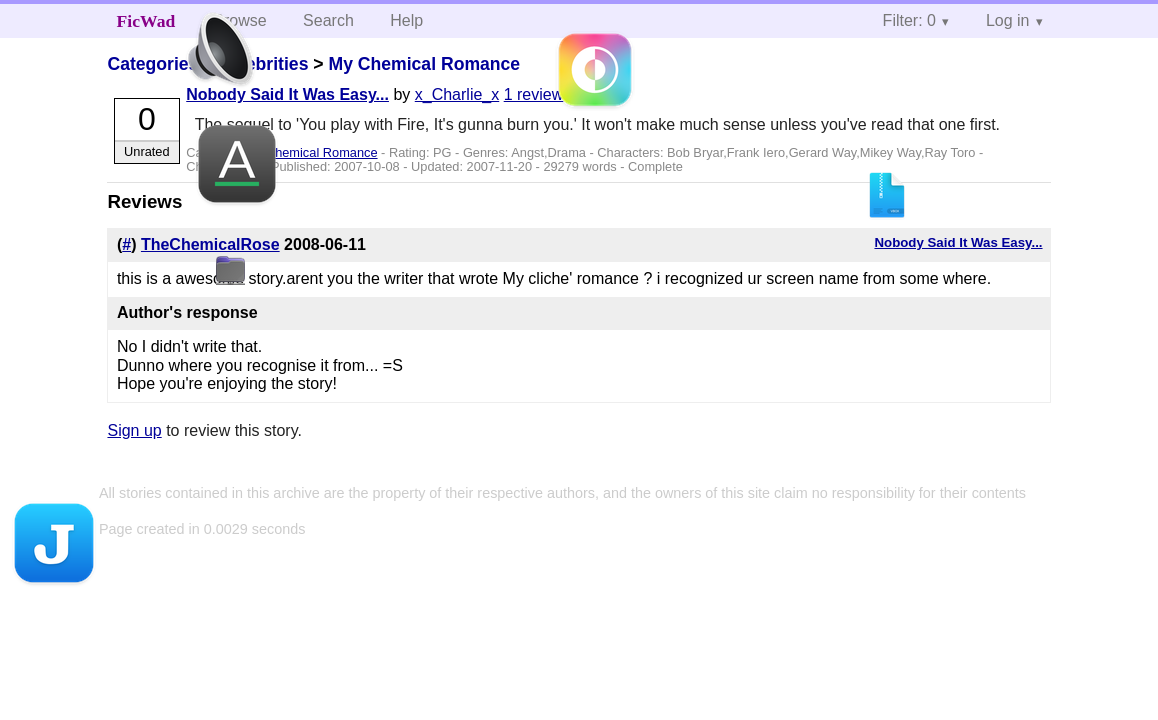 The height and width of the screenshot is (720, 1158). I want to click on access a remote or network folder, so click(230, 270).